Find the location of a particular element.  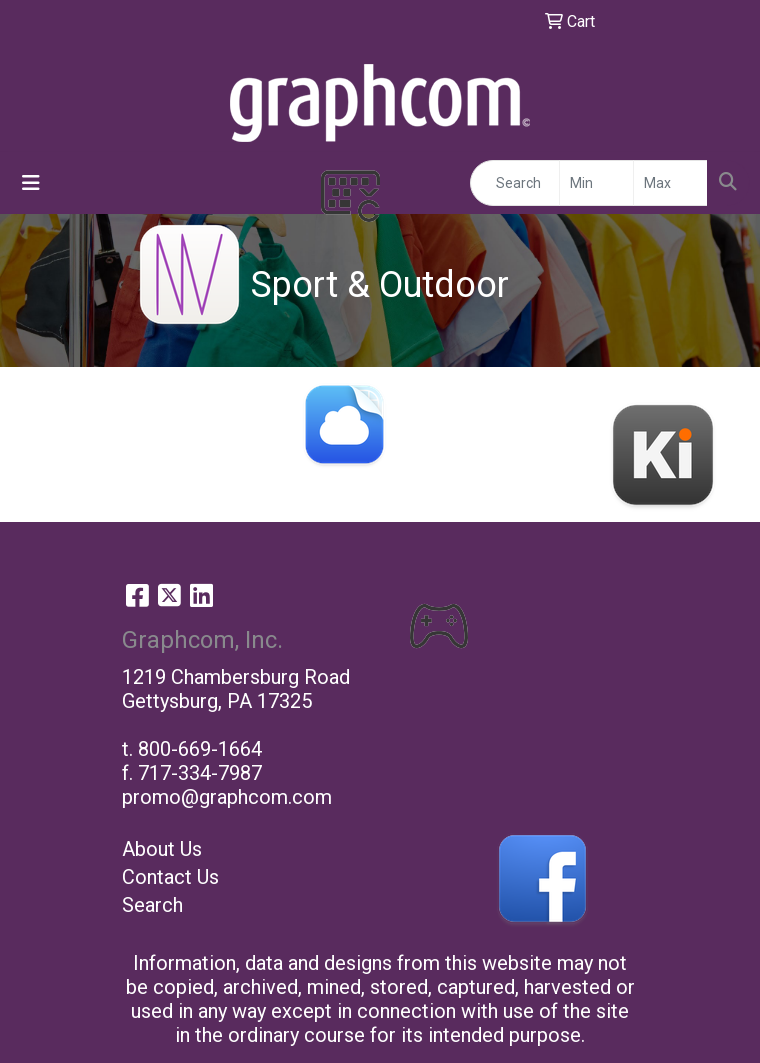

access games and gaming applications is located at coordinates (439, 626).